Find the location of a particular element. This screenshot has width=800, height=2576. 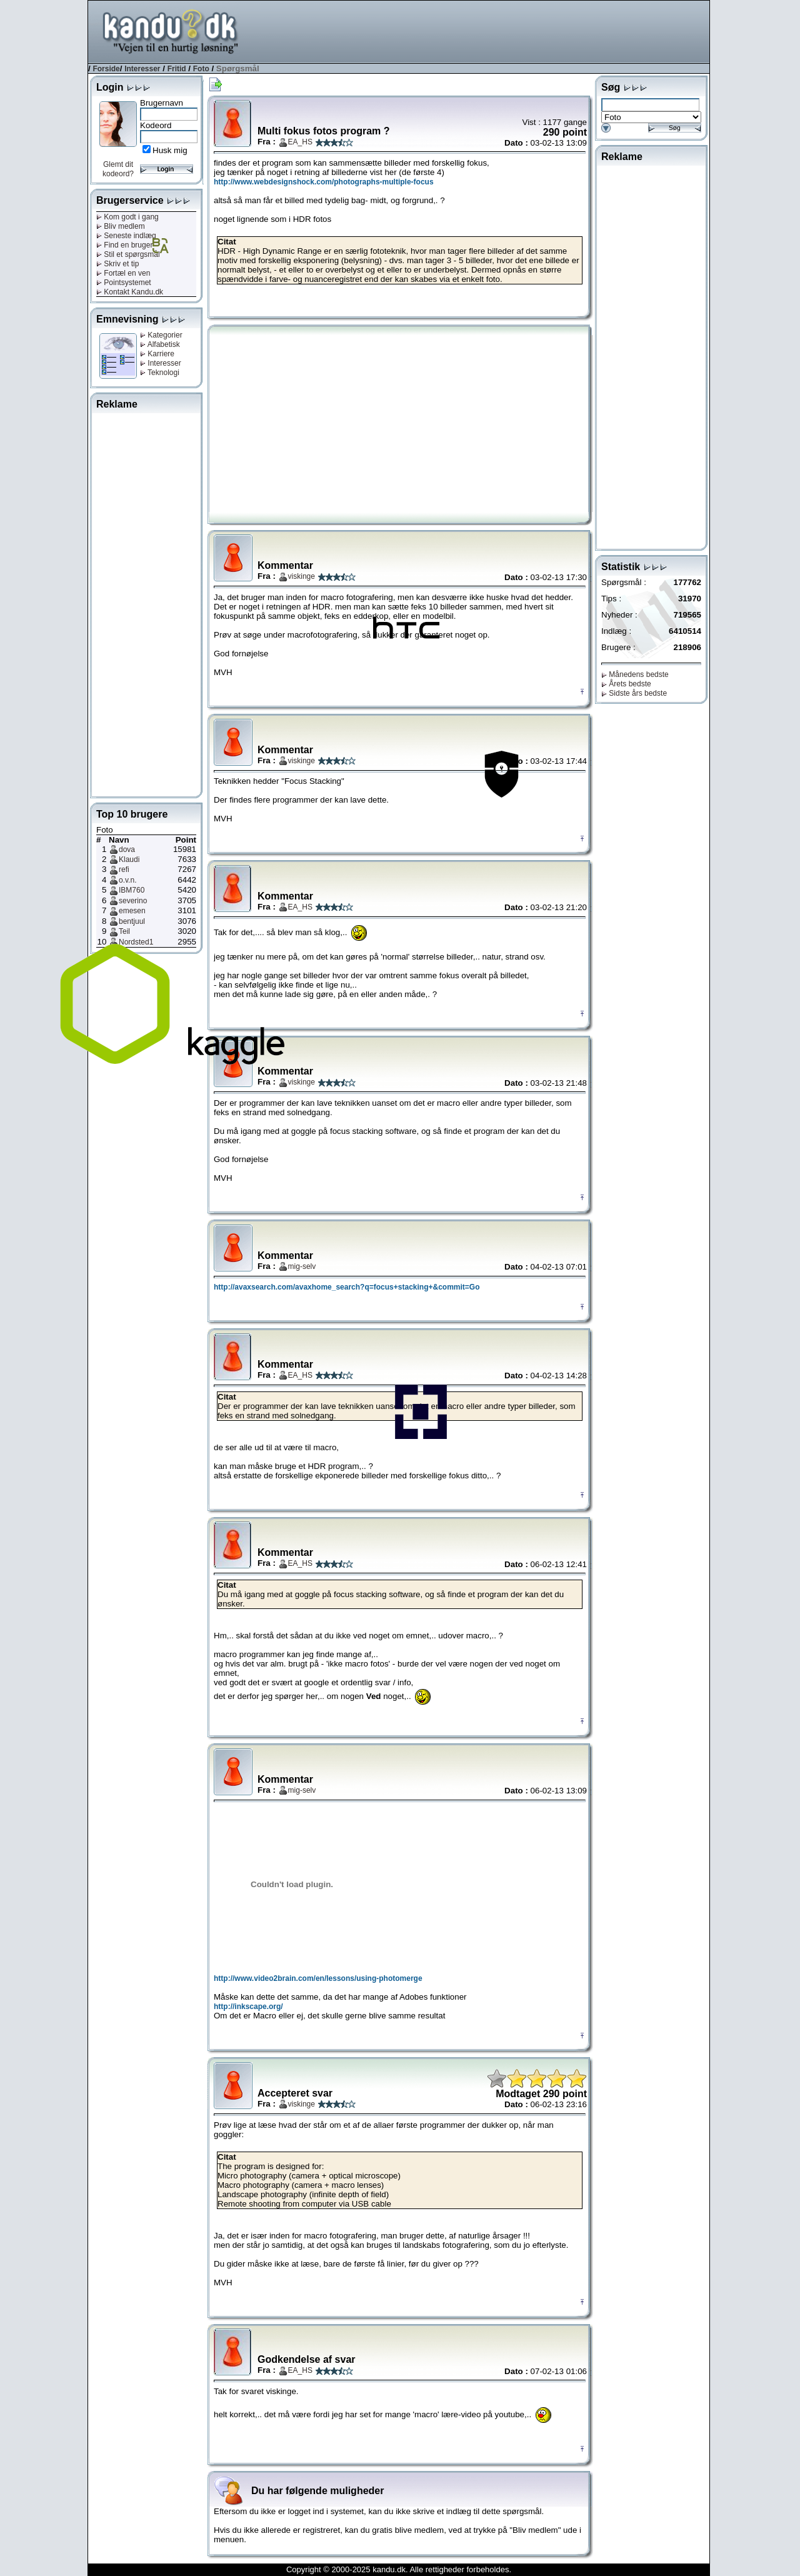

open kaggle website or app is located at coordinates (236, 1046).